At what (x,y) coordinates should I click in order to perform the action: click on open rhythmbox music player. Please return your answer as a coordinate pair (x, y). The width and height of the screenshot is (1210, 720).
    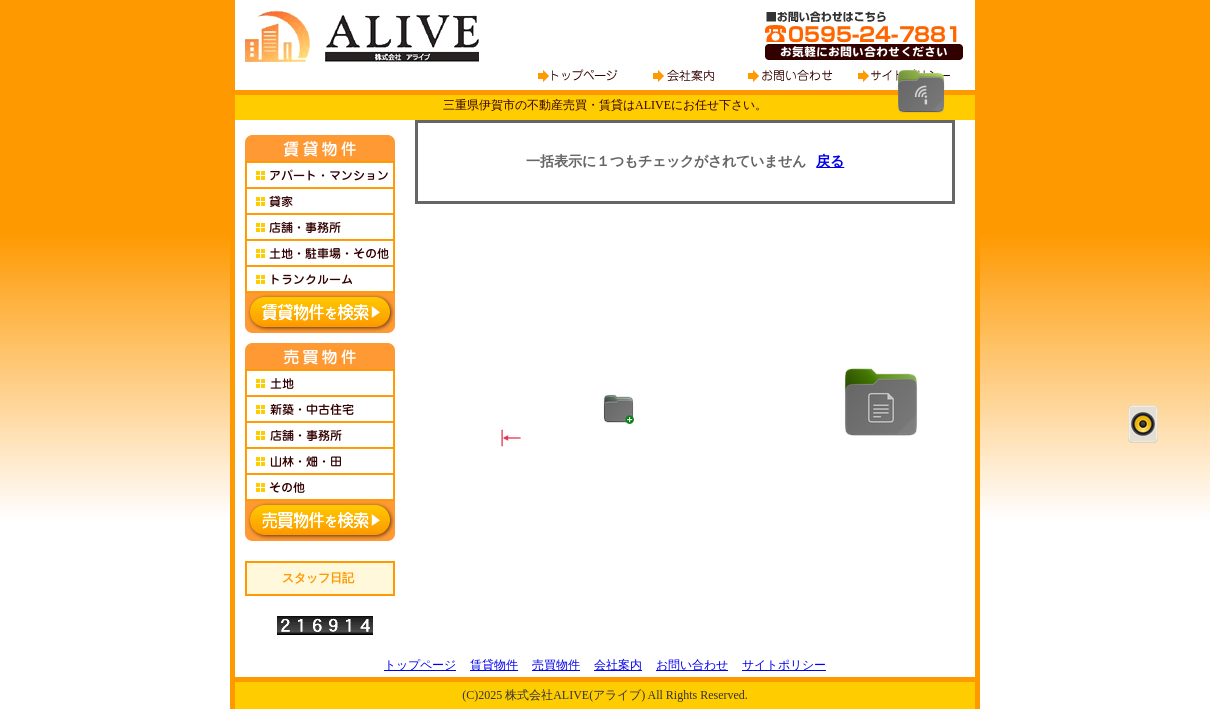
    Looking at the image, I should click on (1143, 424).